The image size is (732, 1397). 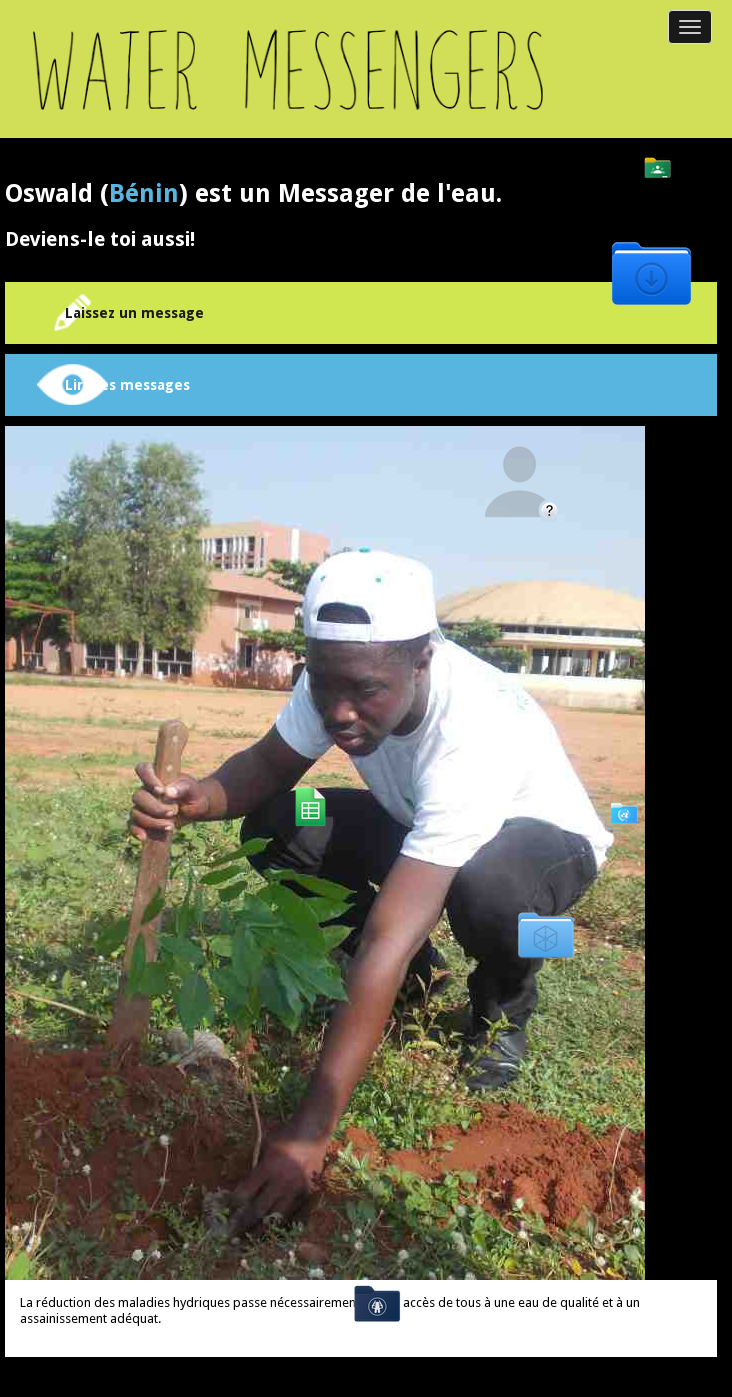 I want to click on open language learning resources folder, so click(x=624, y=814).